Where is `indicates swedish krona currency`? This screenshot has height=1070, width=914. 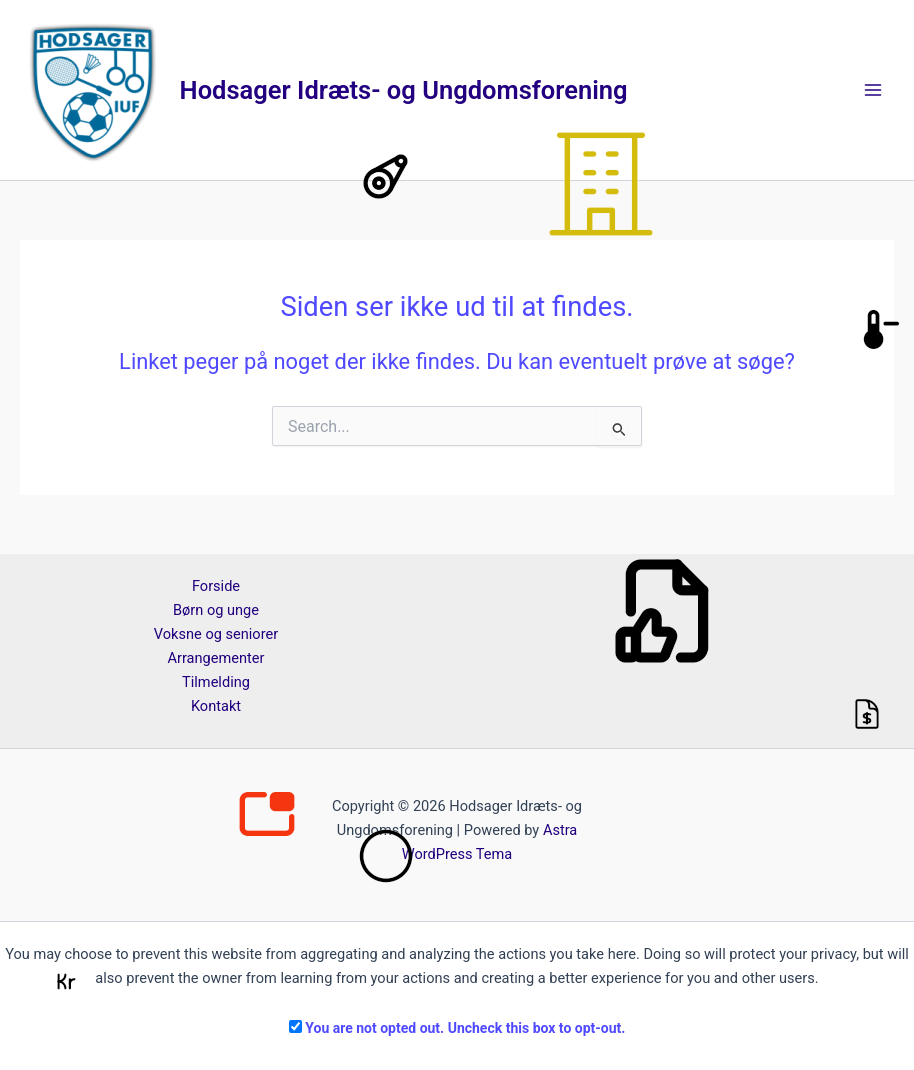
indicates swedish krona currency is located at coordinates (66, 981).